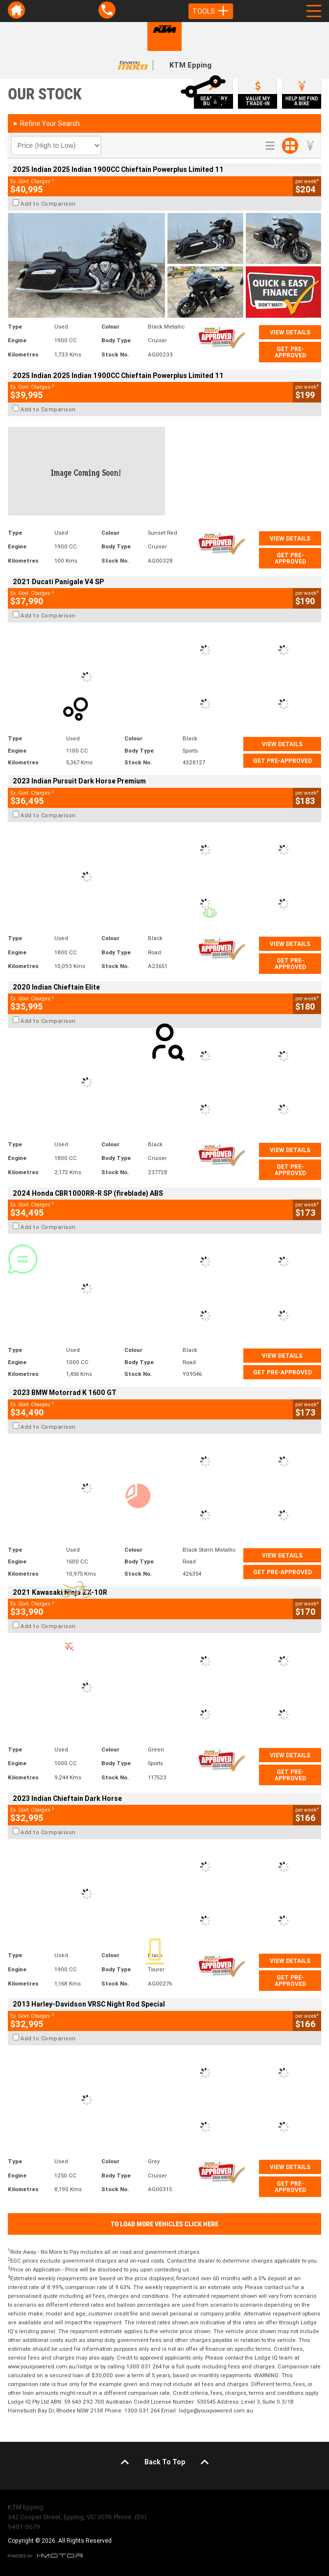 The height and width of the screenshot is (2576, 329). Describe the element at coordinates (69, 1646) in the screenshot. I see `disable math mode or calculations` at that location.